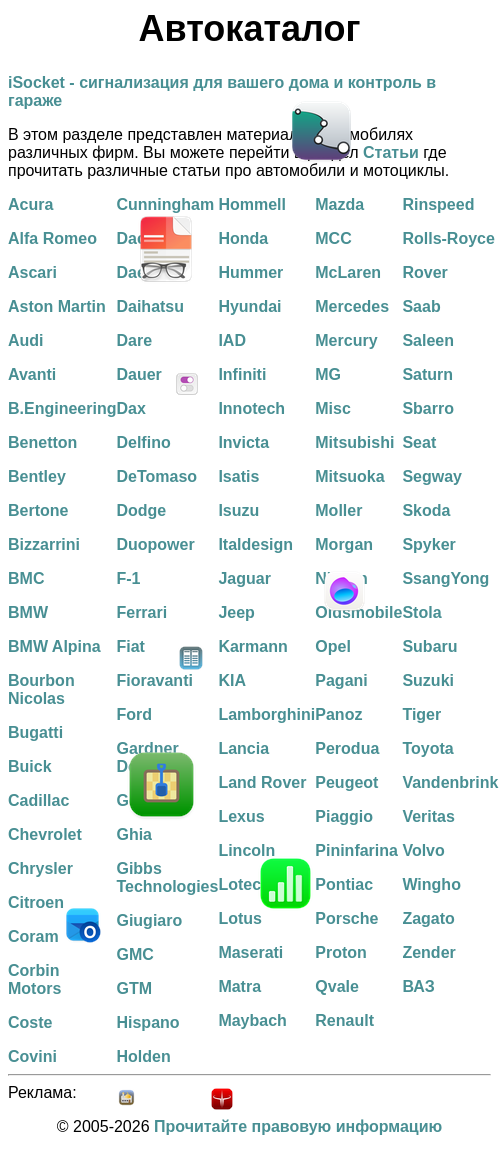 This screenshot has height=1152, width=499. I want to click on open sandbox development environment, so click(161, 784).